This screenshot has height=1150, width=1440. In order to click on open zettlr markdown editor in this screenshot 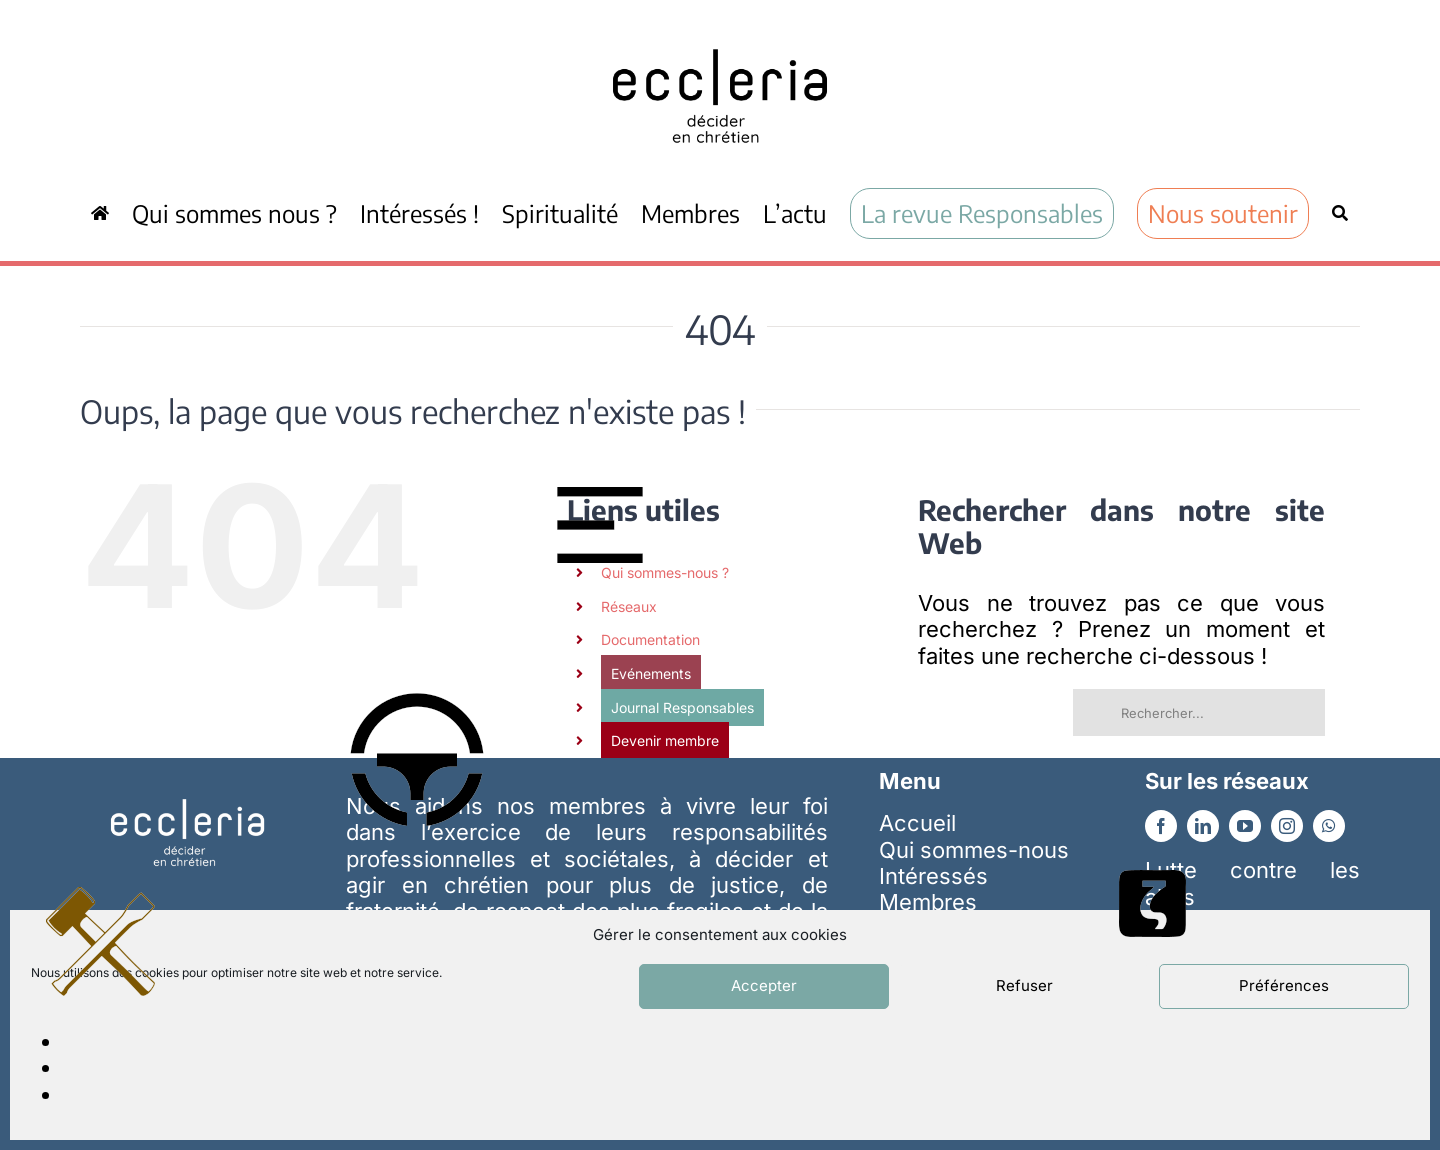, I will do `click(1152, 903)`.